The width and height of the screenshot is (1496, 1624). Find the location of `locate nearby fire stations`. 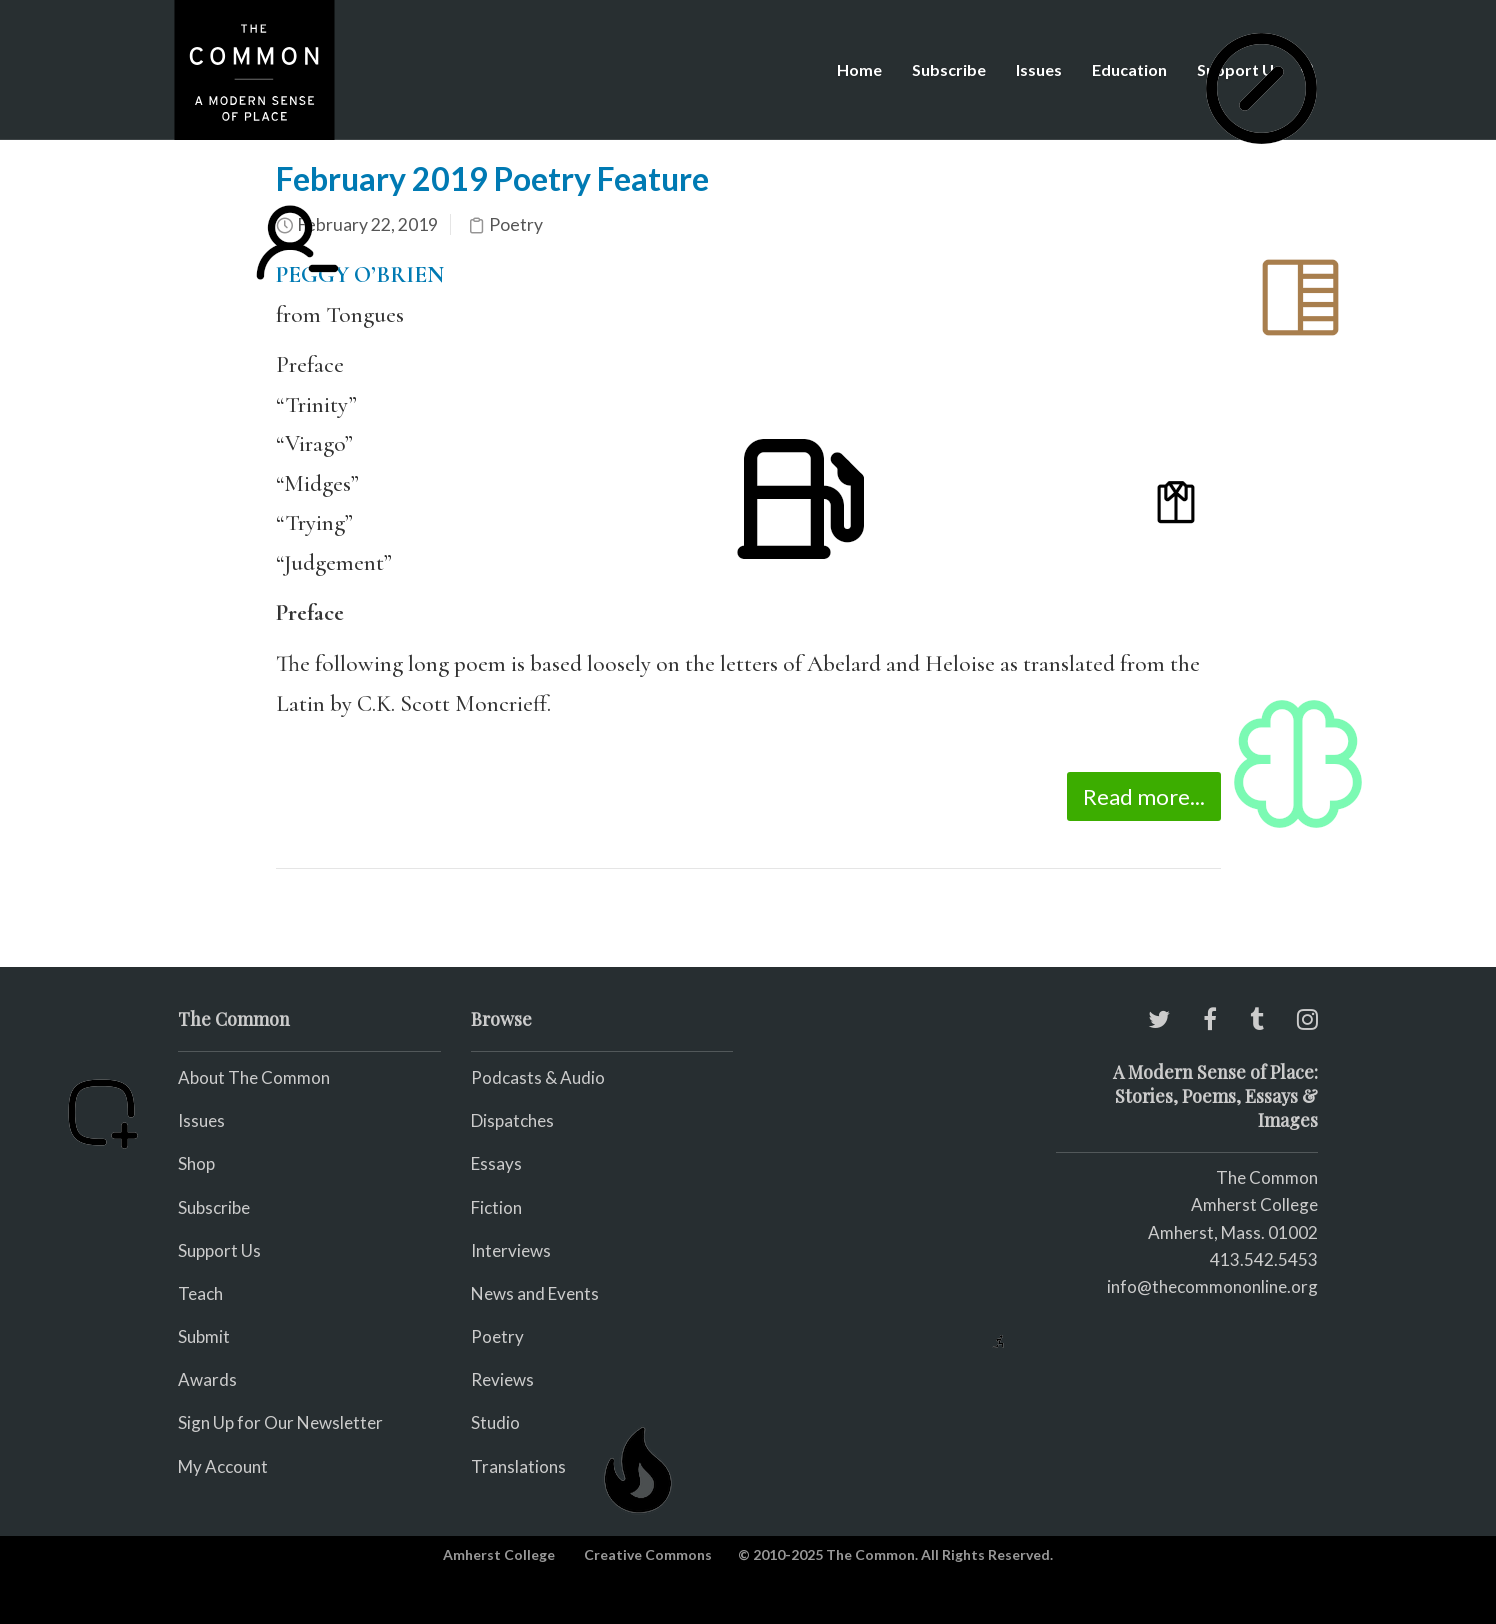

locate nearby fire stations is located at coordinates (638, 1471).